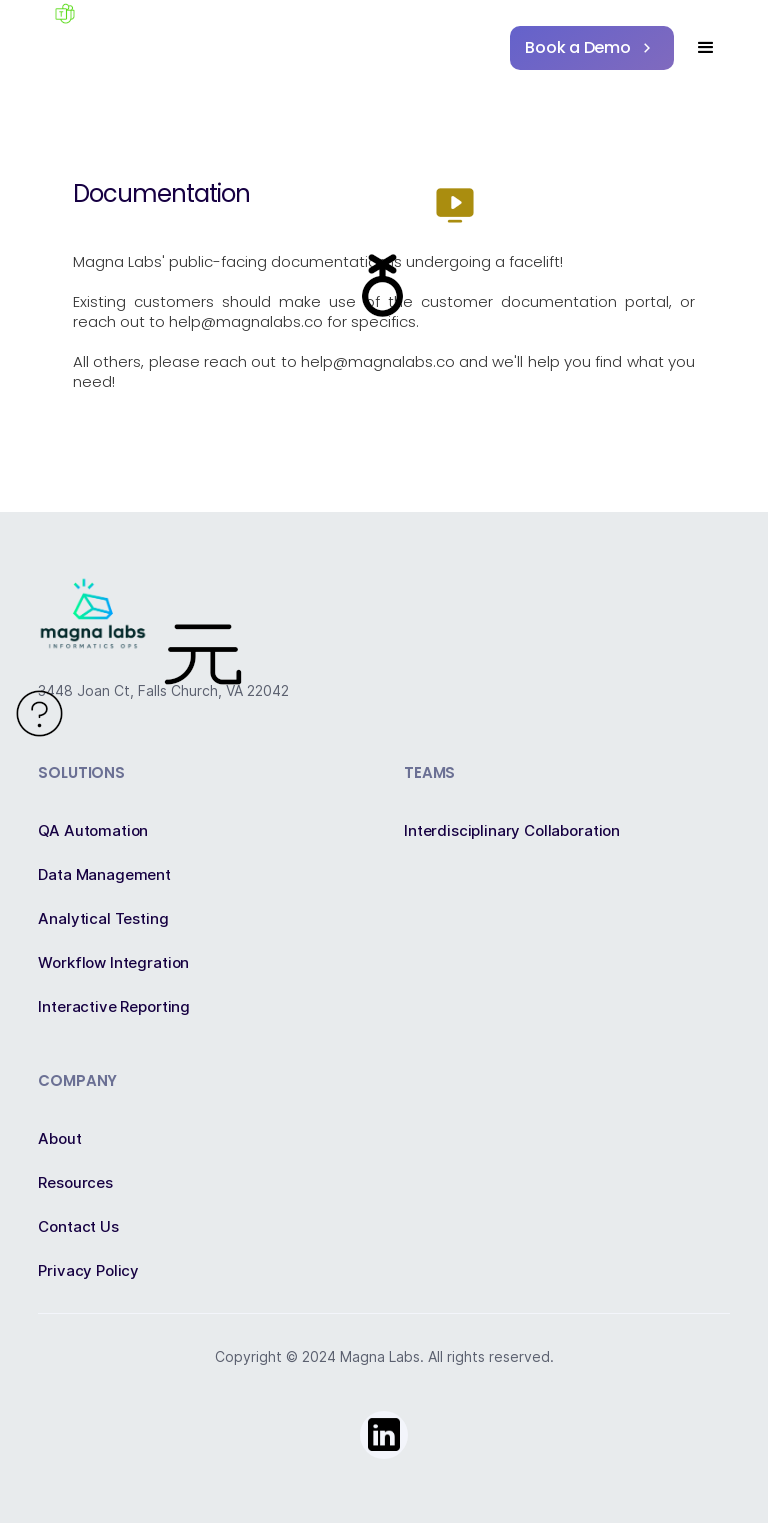 The height and width of the screenshot is (1523, 768). I want to click on play video on display, so click(455, 204).